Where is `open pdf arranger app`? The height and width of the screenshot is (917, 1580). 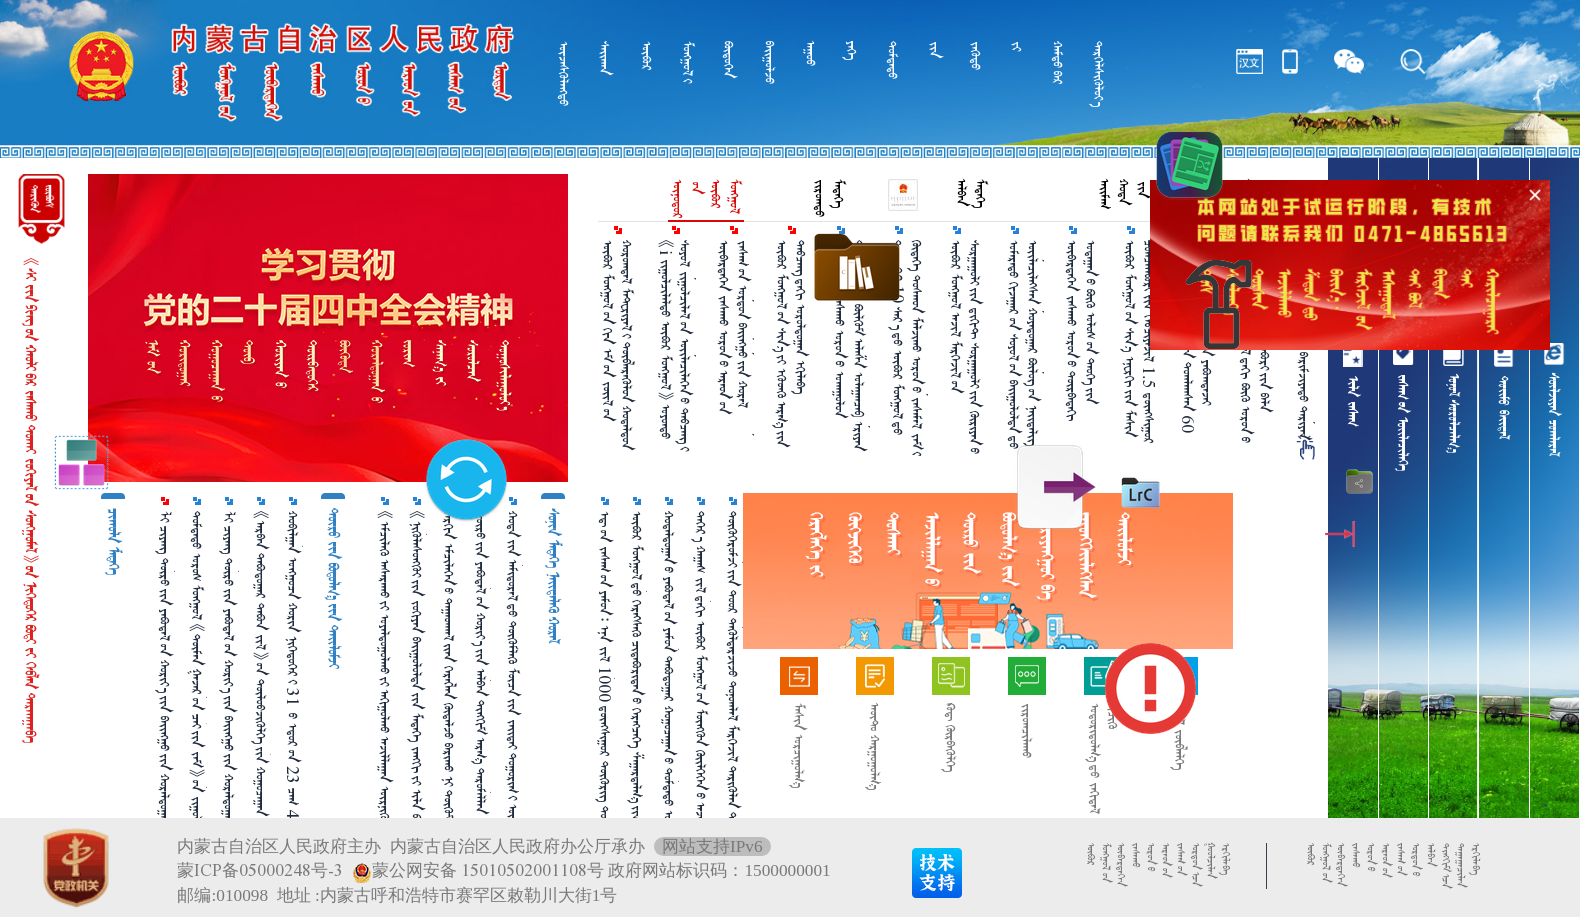 open pdf arranger app is located at coordinates (1189, 164).